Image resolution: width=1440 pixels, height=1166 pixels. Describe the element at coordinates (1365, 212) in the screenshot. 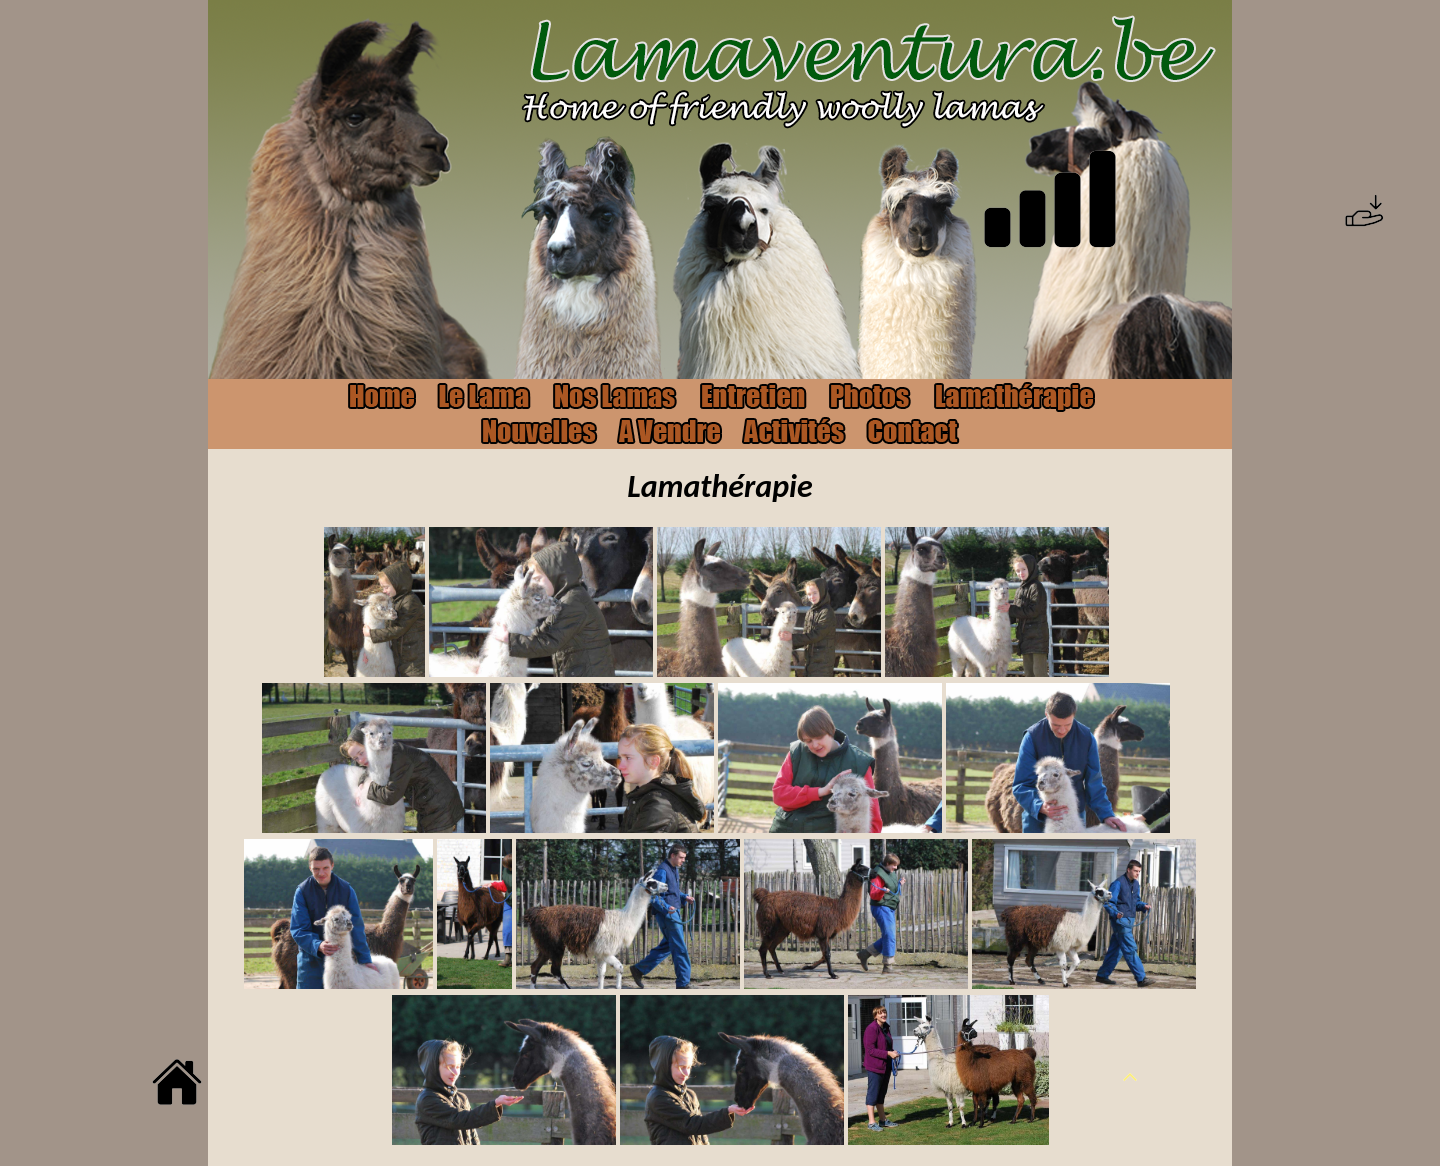

I see `receive or accept an incoming item` at that location.